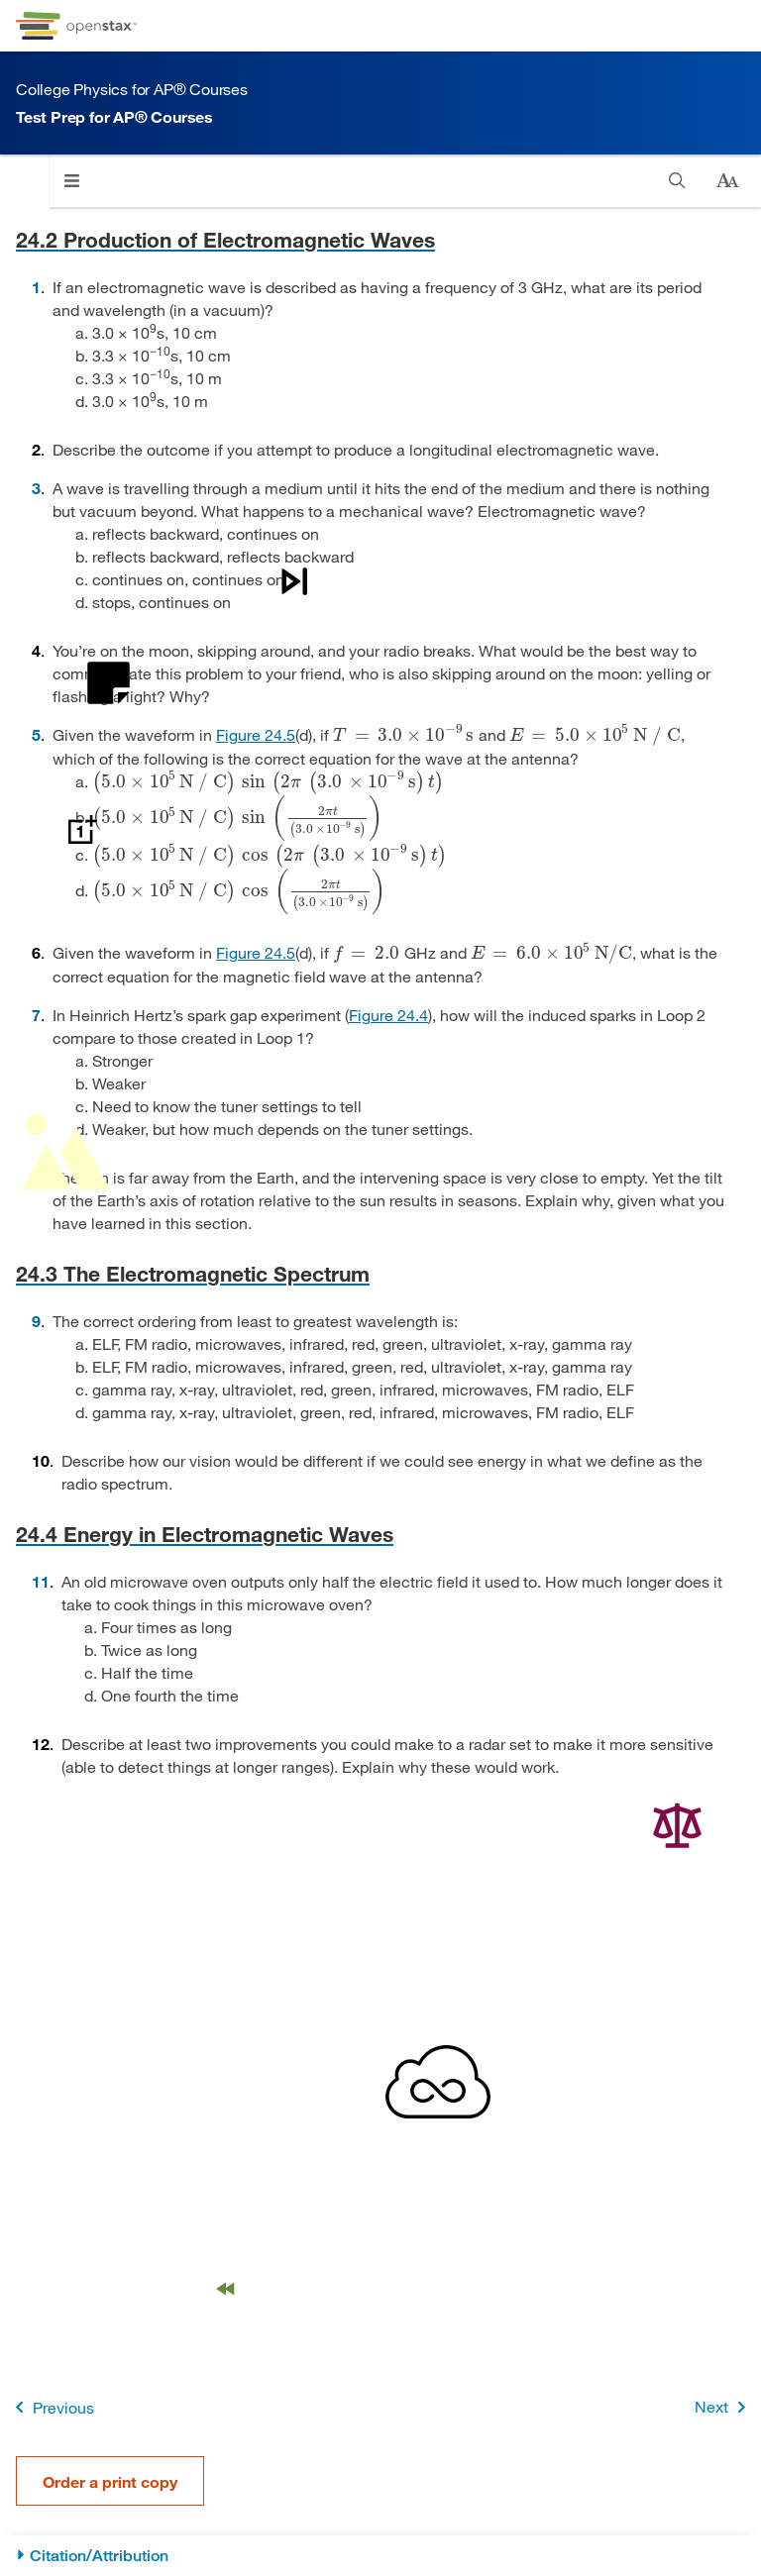 This screenshot has width=761, height=2576. Describe the element at coordinates (63, 1152) in the screenshot. I see `switch to landscape photo mode` at that location.